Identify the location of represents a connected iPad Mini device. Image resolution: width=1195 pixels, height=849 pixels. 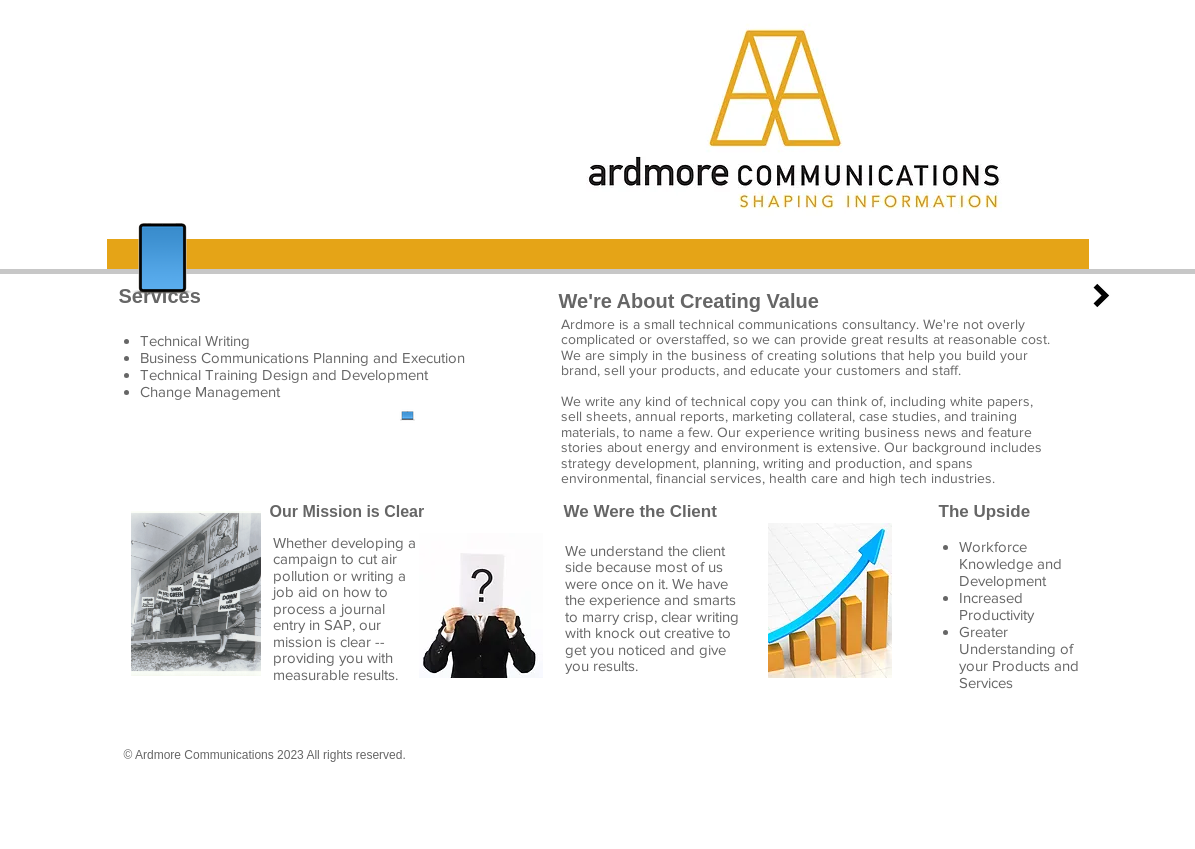
(162, 250).